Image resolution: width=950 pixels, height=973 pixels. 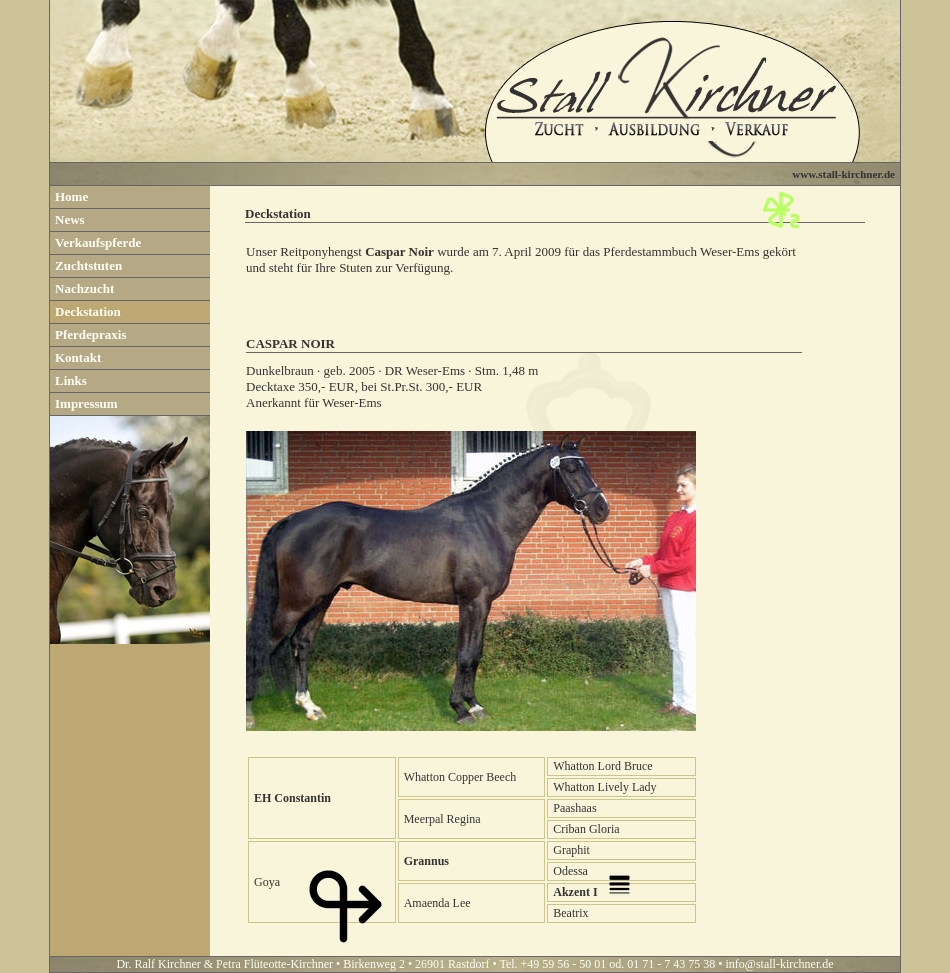 What do you see at coordinates (619, 884) in the screenshot?
I see `adjust line thickness or stroke weight` at bounding box center [619, 884].